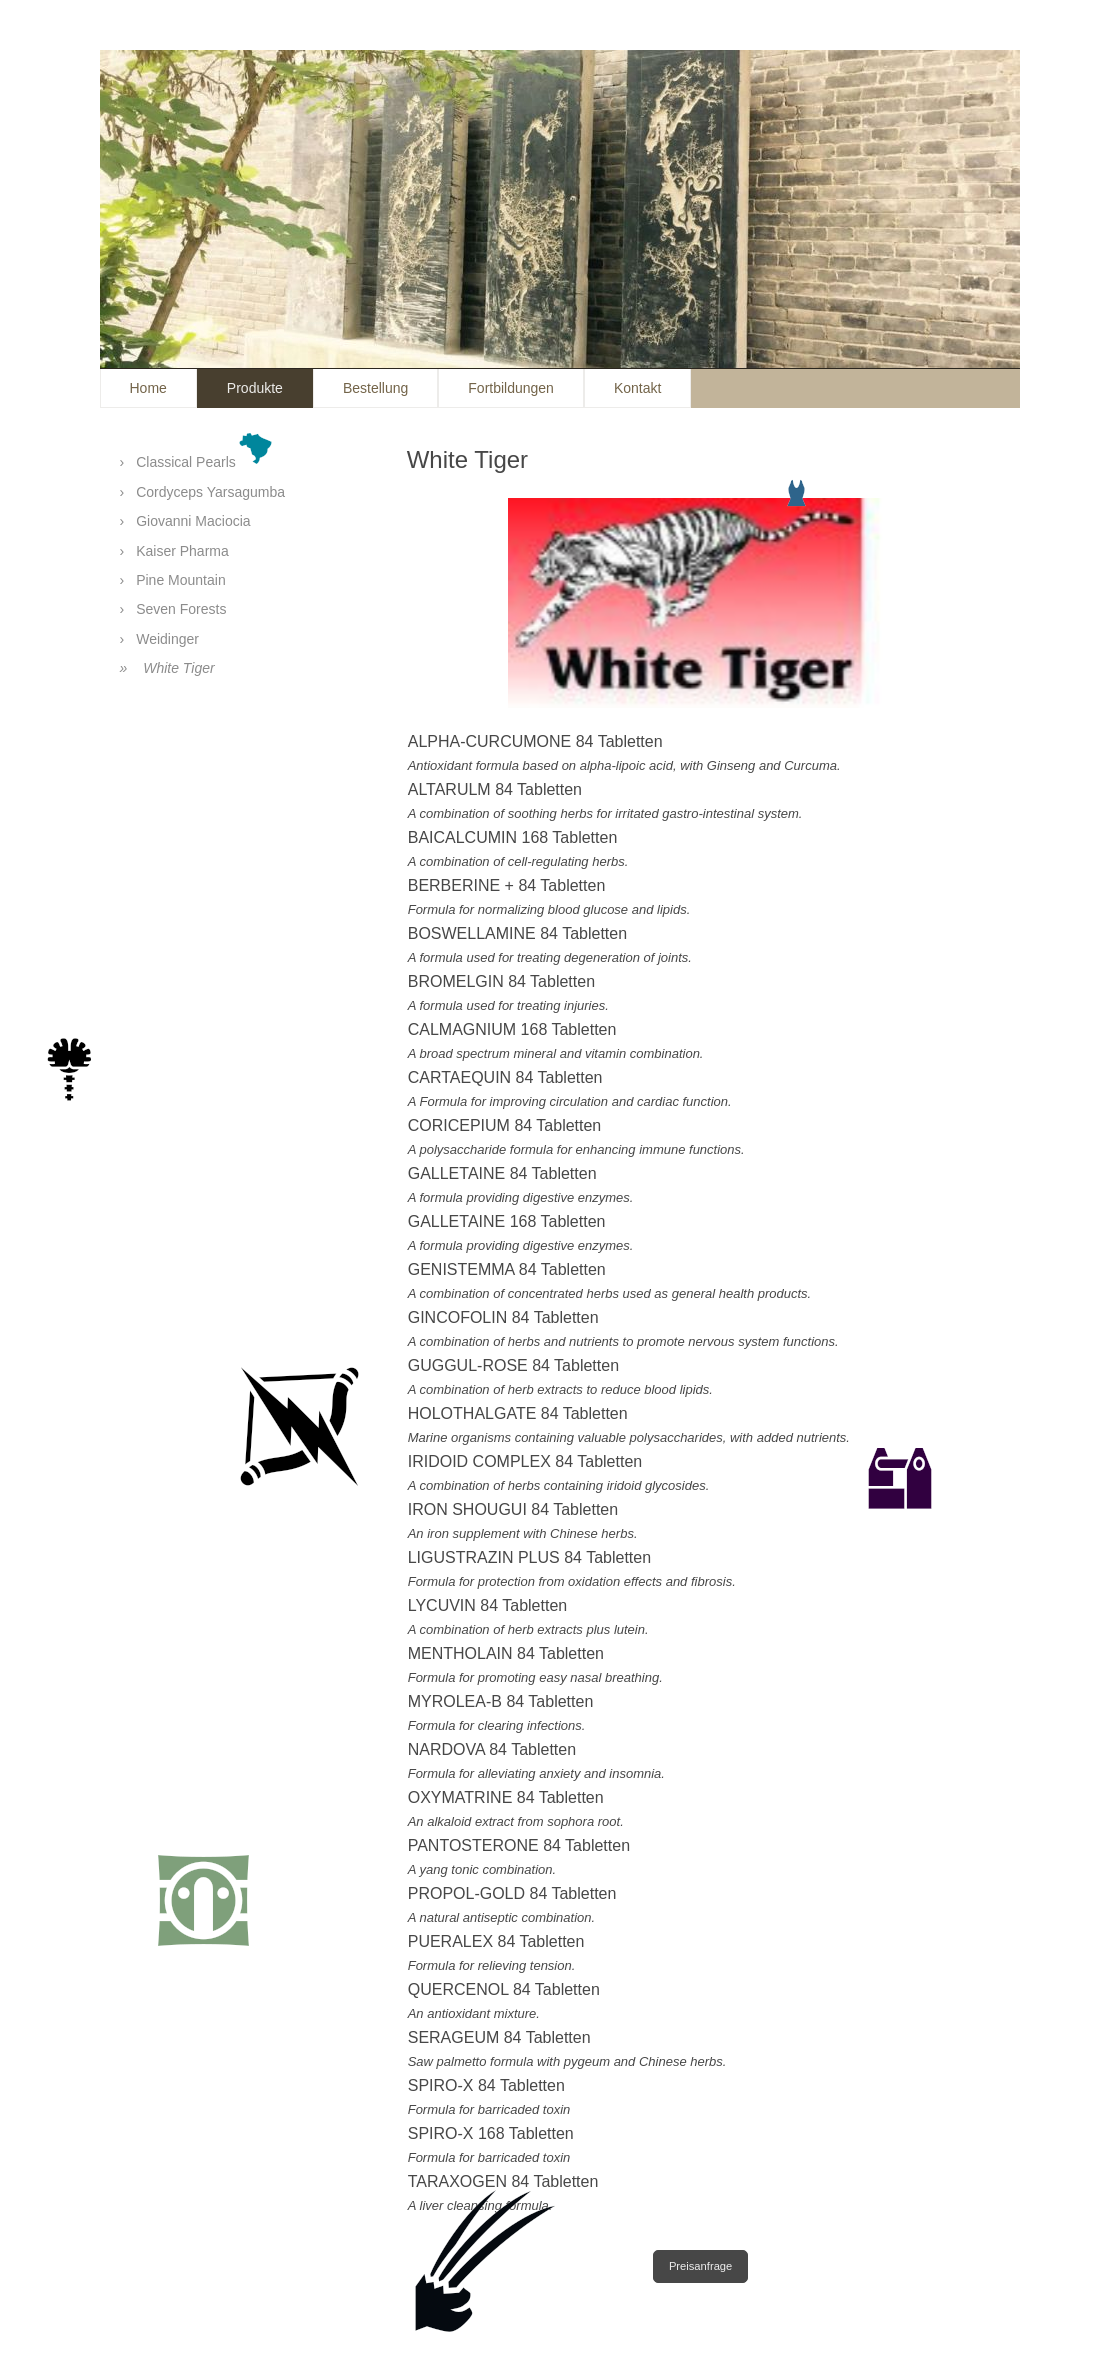  I want to click on access neuroscience or brain-related content, so click(69, 1069).